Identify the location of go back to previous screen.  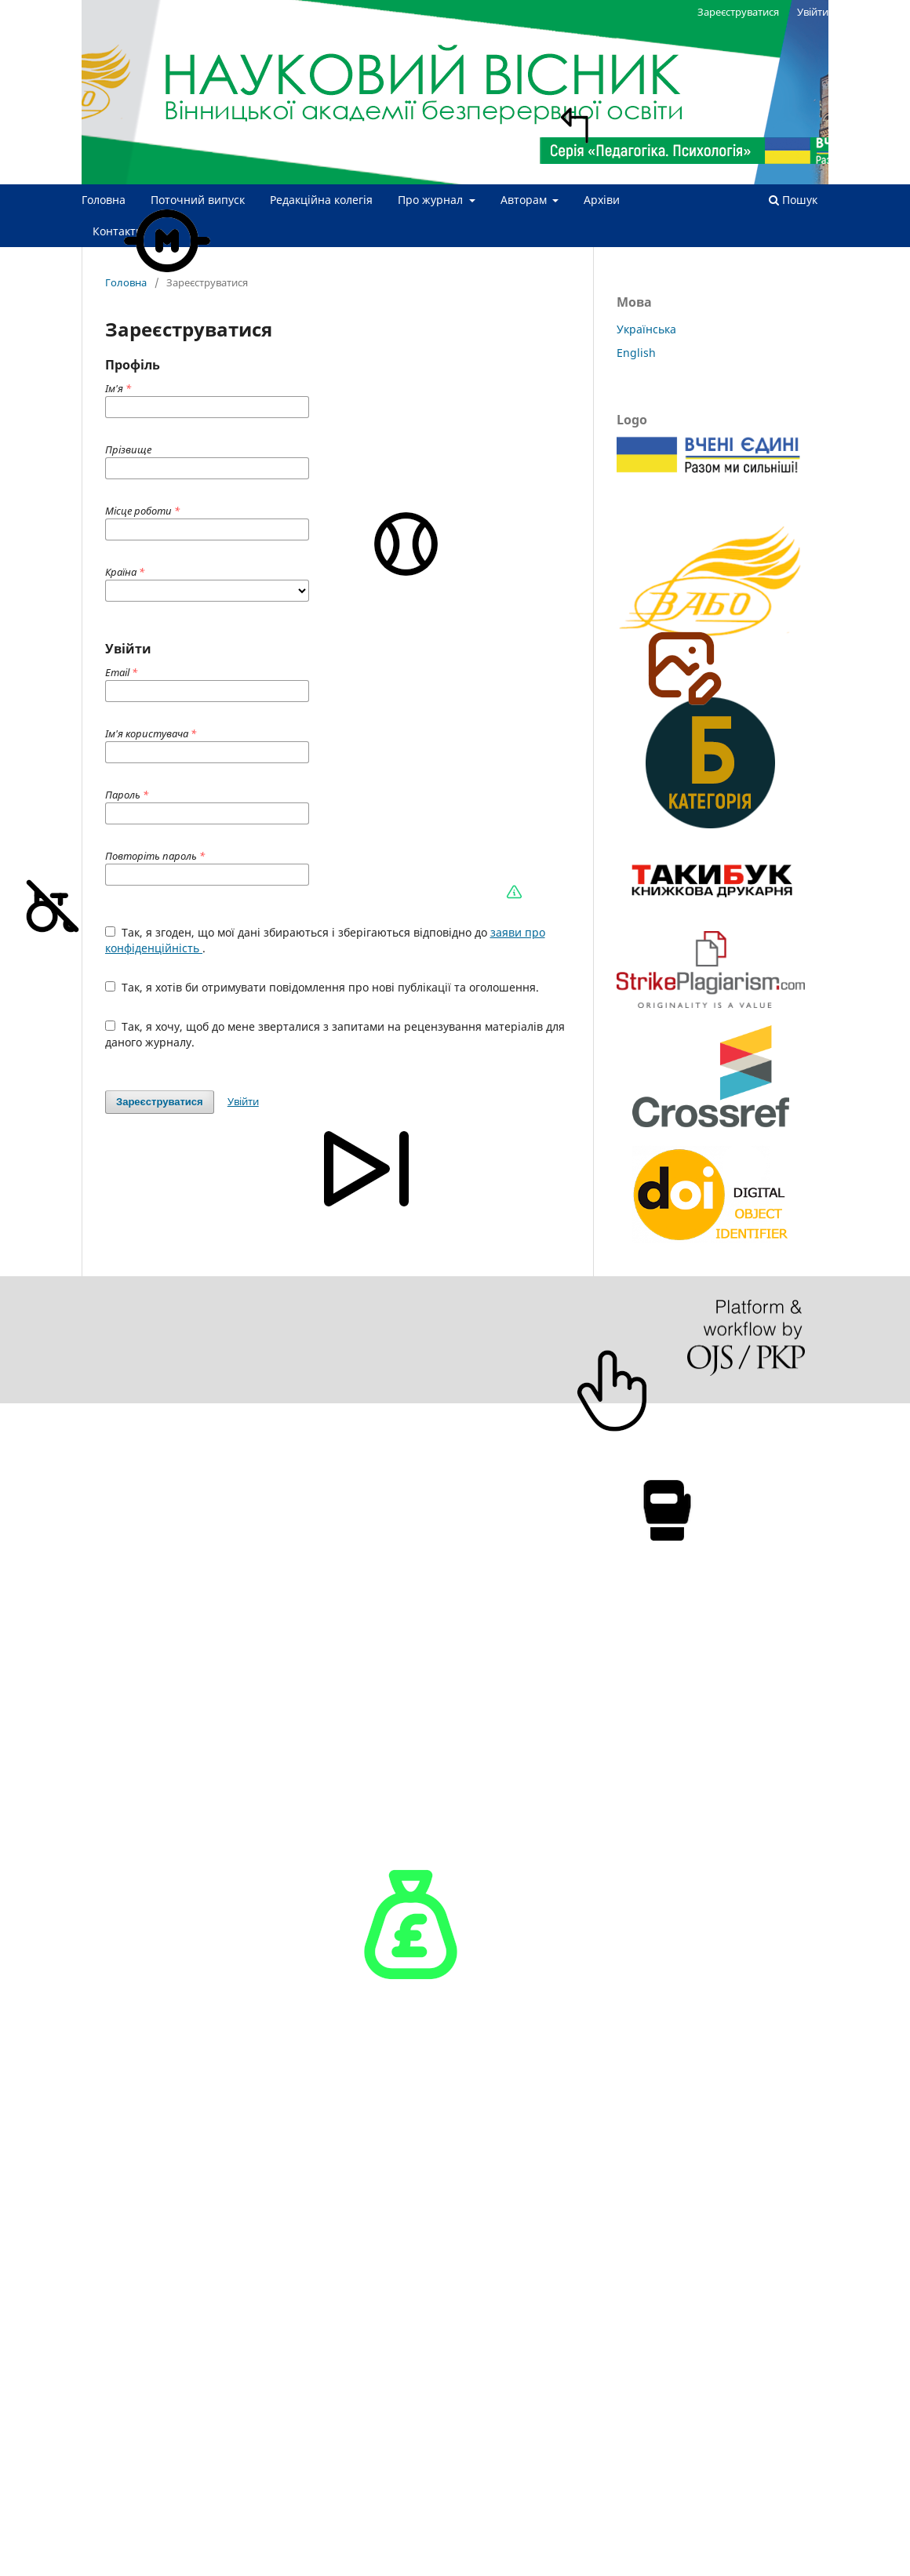
(576, 126).